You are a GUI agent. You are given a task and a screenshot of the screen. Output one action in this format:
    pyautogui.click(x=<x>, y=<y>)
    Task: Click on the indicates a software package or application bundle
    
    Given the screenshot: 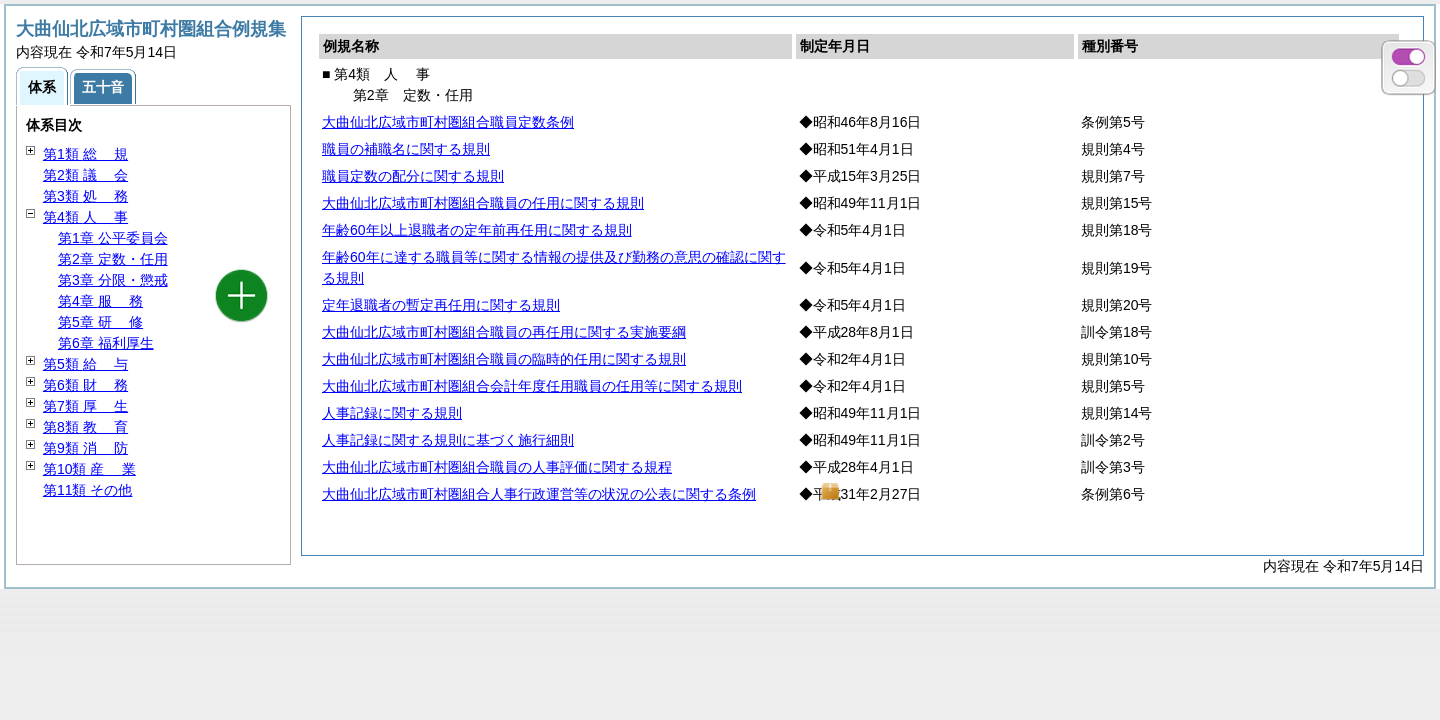 What is the action you would take?
    pyautogui.click(x=830, y=490)
    